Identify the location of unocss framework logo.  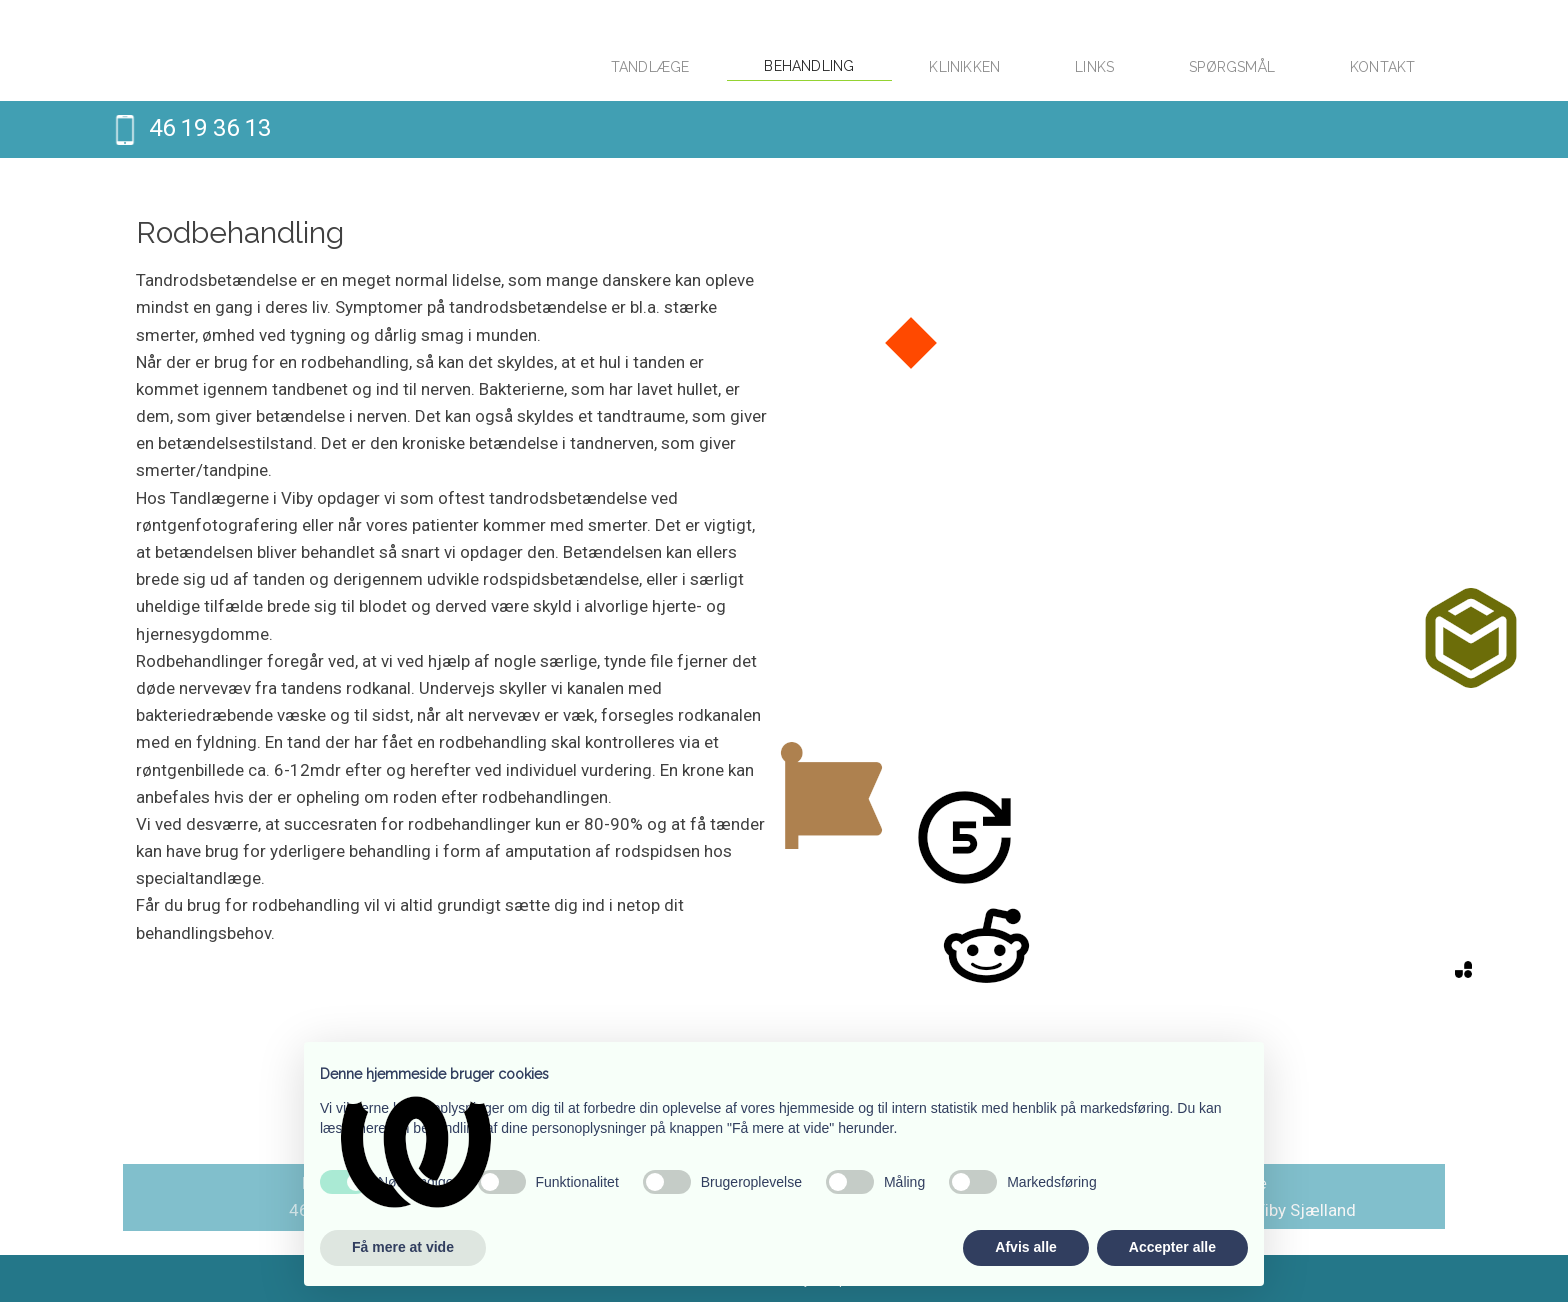
(1463, 969).